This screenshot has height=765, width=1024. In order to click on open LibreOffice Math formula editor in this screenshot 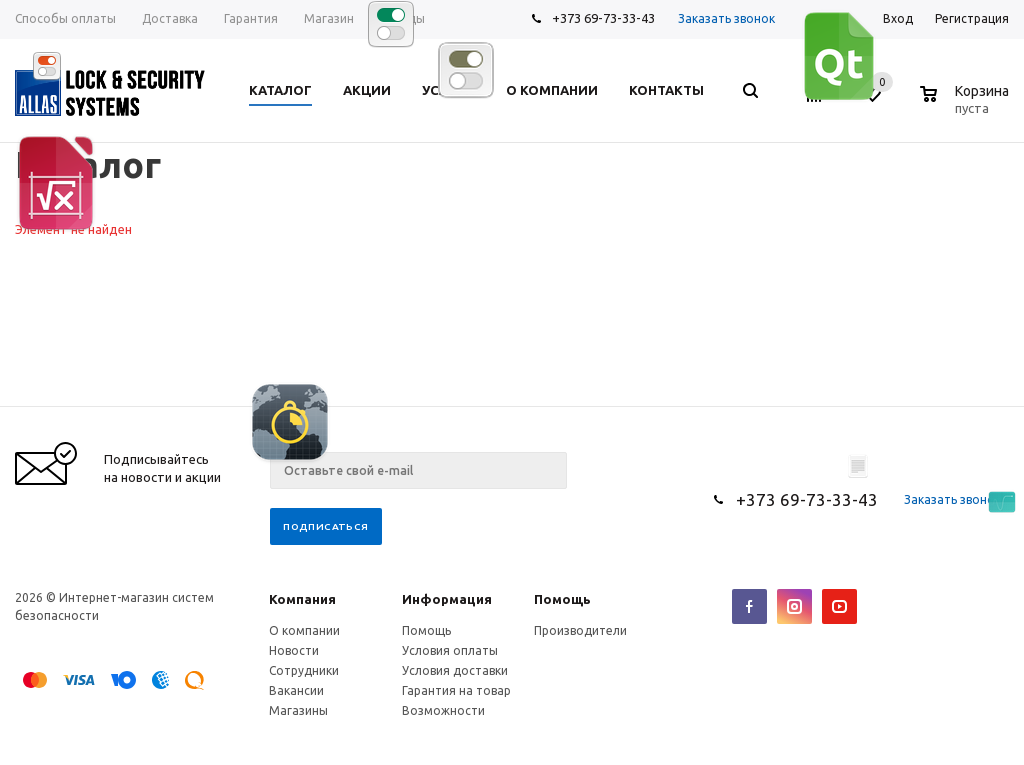, I will do `click(56, 183)`.